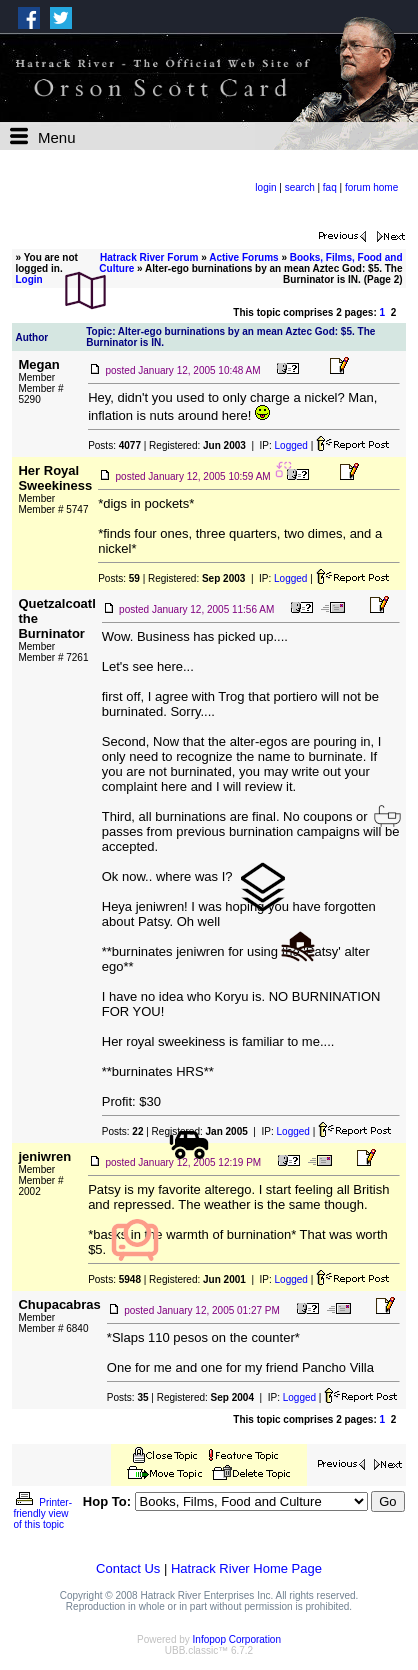  What do you see at coordinates (298, 947) in the screenshot?
I see `access farm or agricultural features` at bounding box center [298, 947].